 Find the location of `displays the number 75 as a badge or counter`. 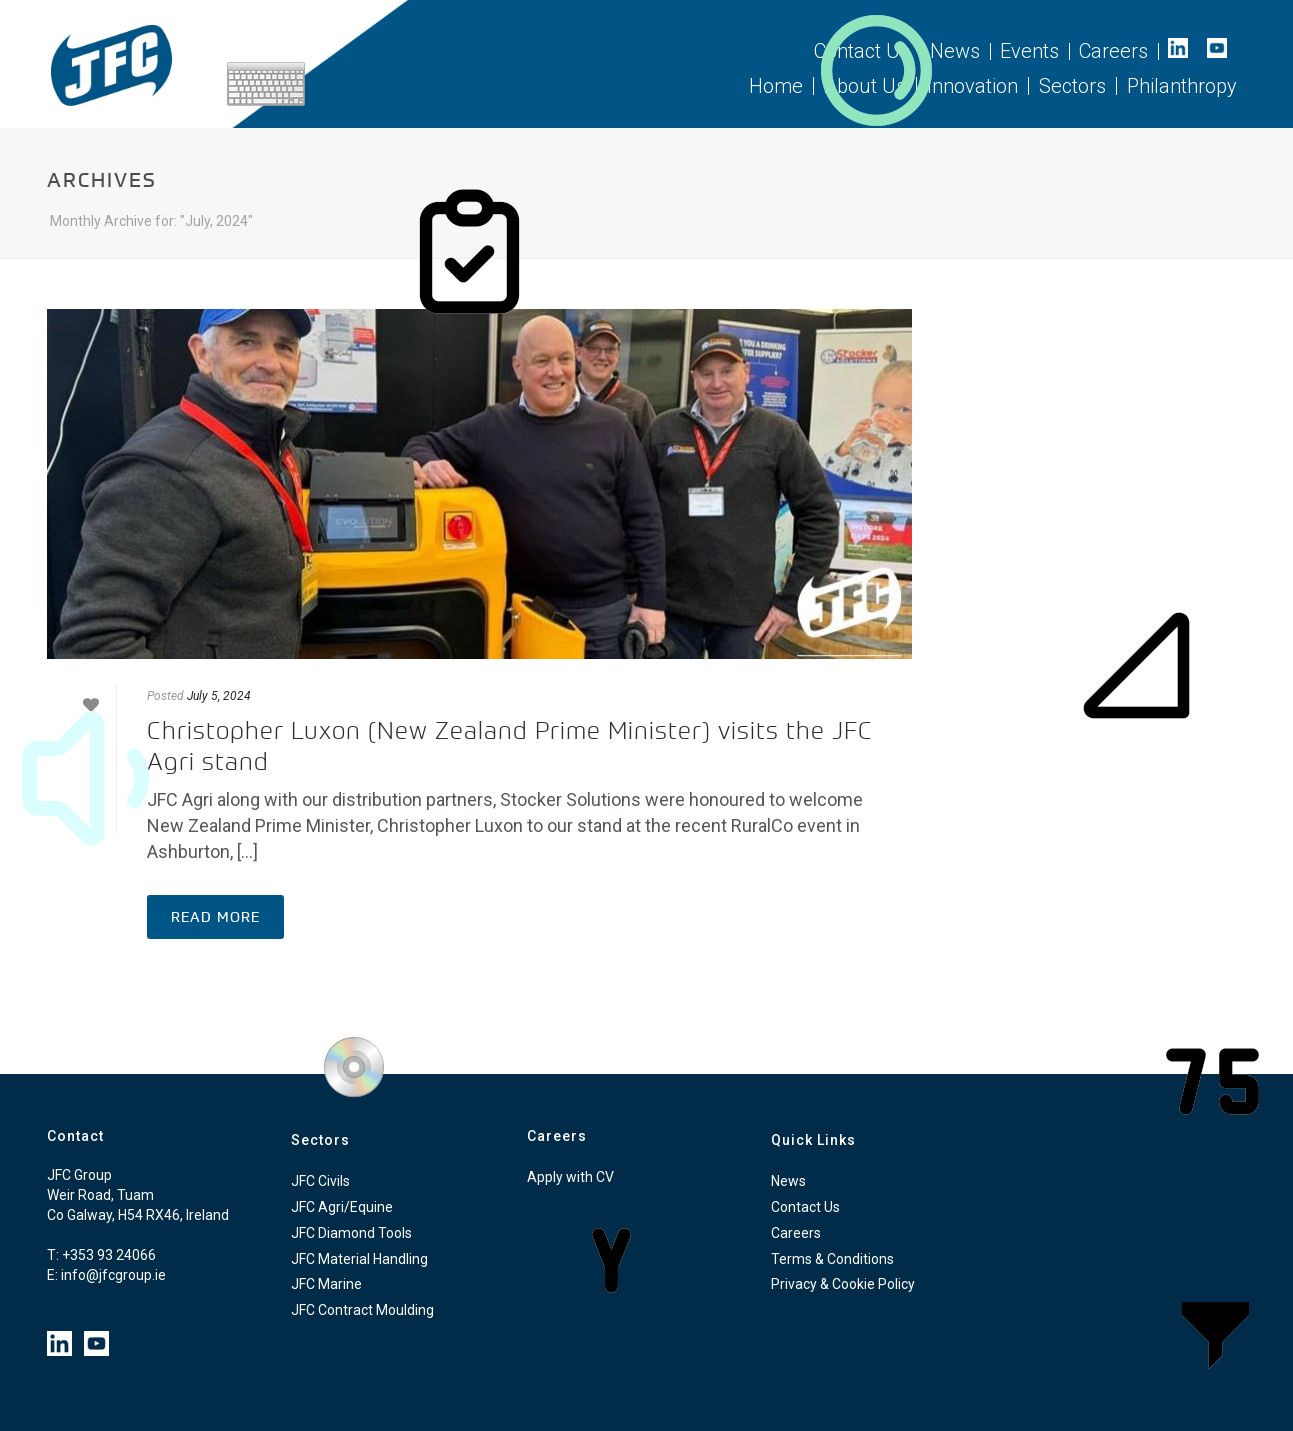

displays the number 75 as a badge or counter is located at coordinates (1212, 1081).